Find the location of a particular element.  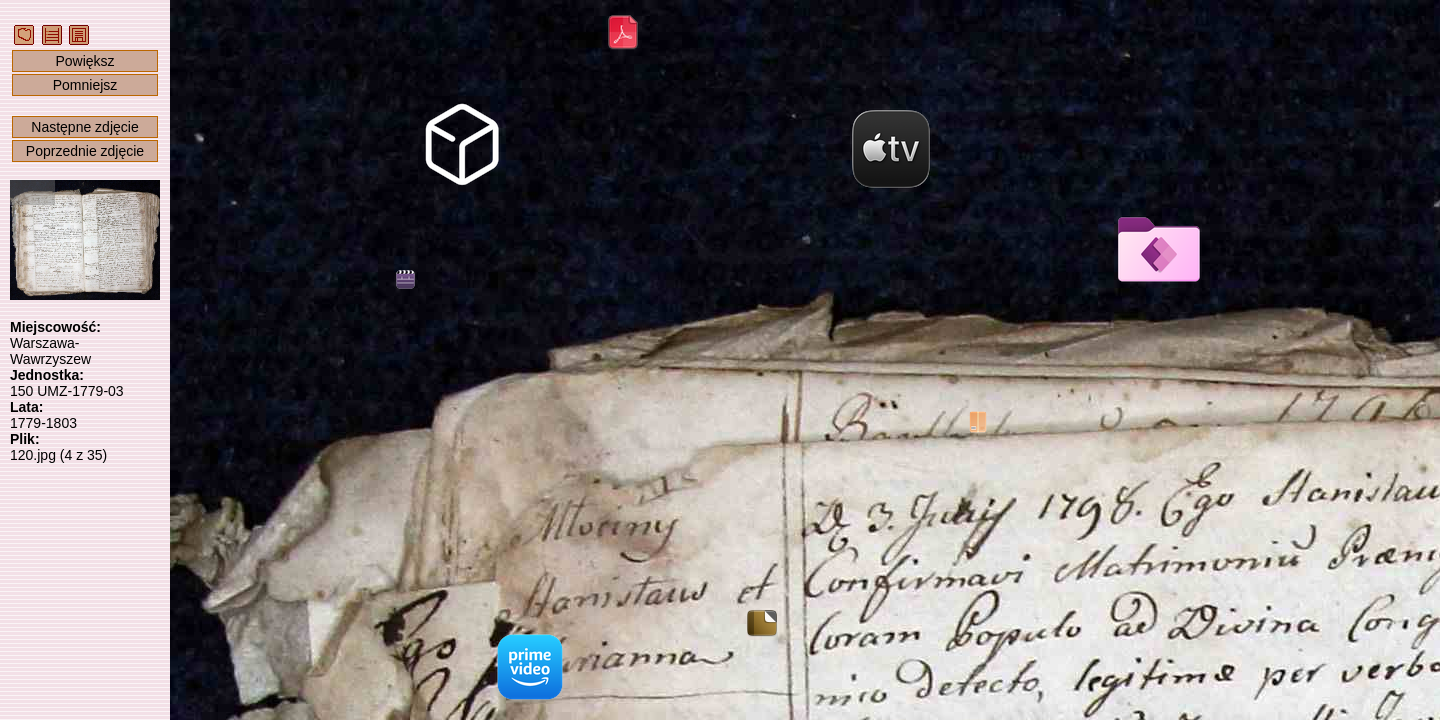

open or install a debian software package is located at coordinates (978, 422).